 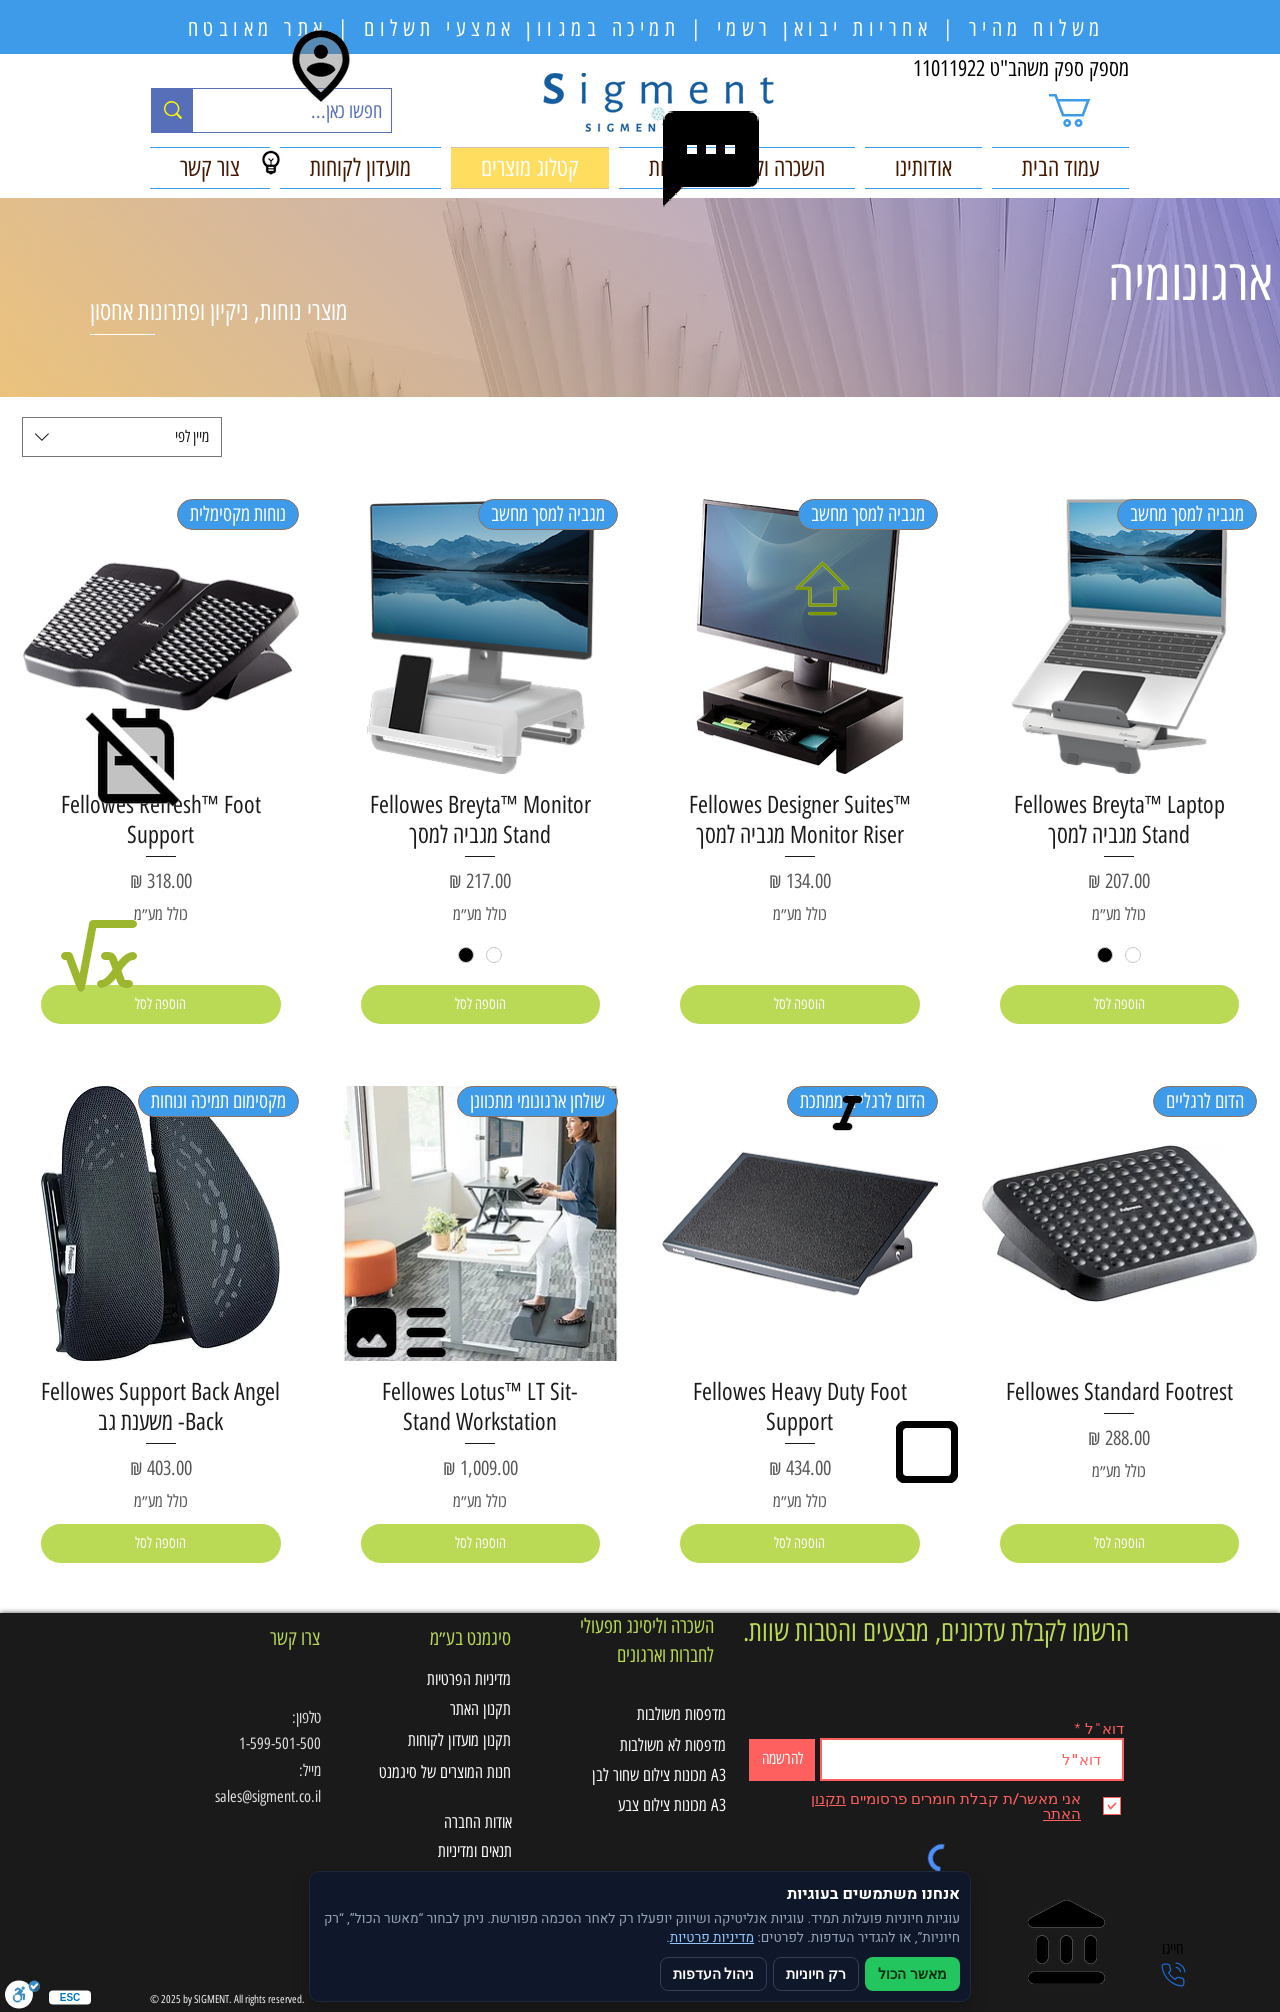 I want to click on open text messaging app, so click(x=711, y=159).